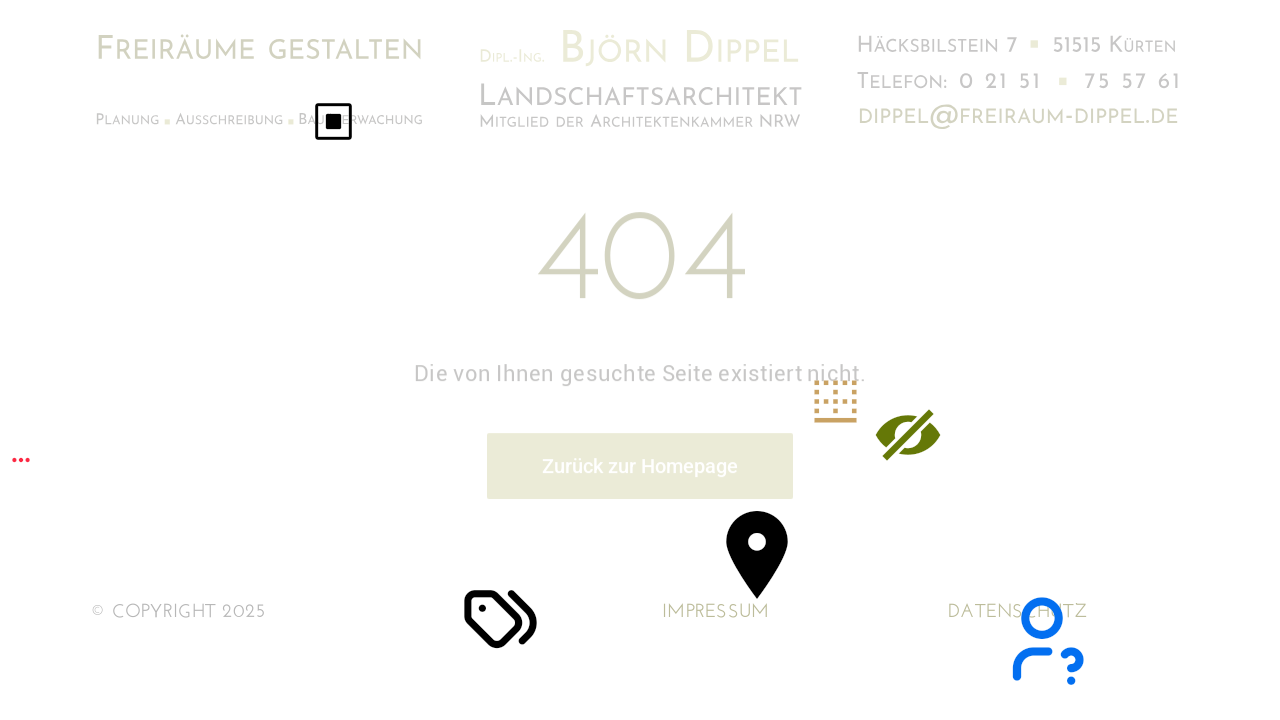 The height and width of the screenshot is (720, 1280). I want to click on view current location on map, so click(757, 555).